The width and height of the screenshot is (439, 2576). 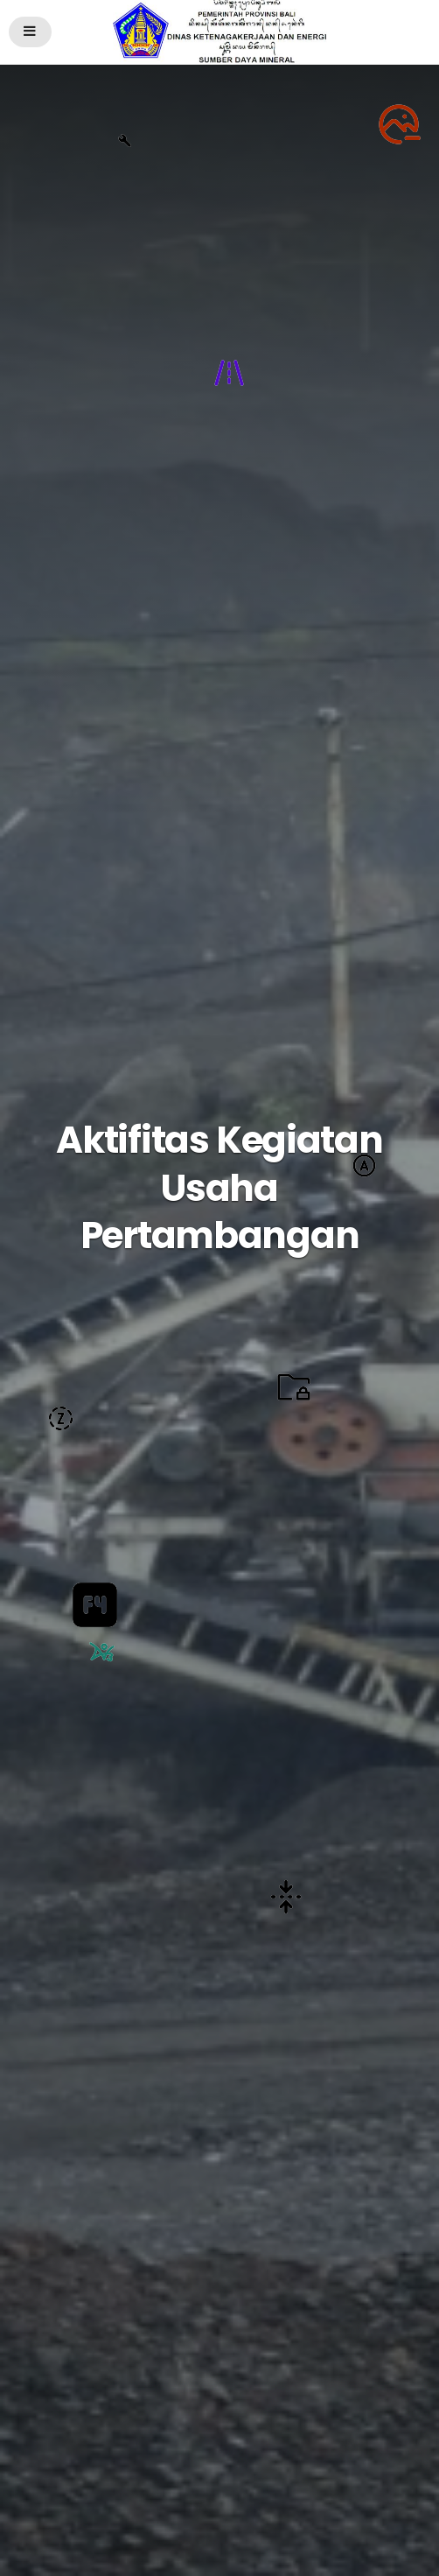 What do you see at coordinates (364, 1165) in the screenshot?
I see `xbox controller A button indicator` at bounding box center [364, 1165].